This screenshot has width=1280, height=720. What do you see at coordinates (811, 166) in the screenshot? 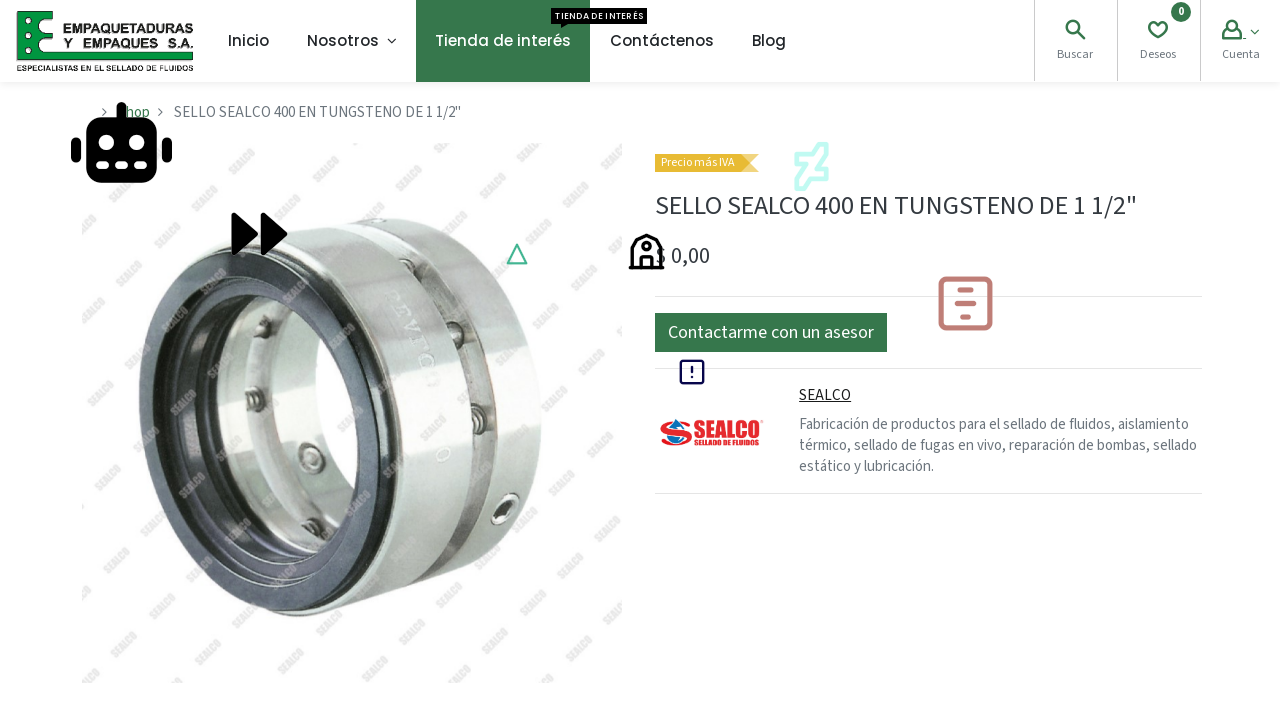
I see `visit deviantart profile or page` at bounding box center [811, 166].